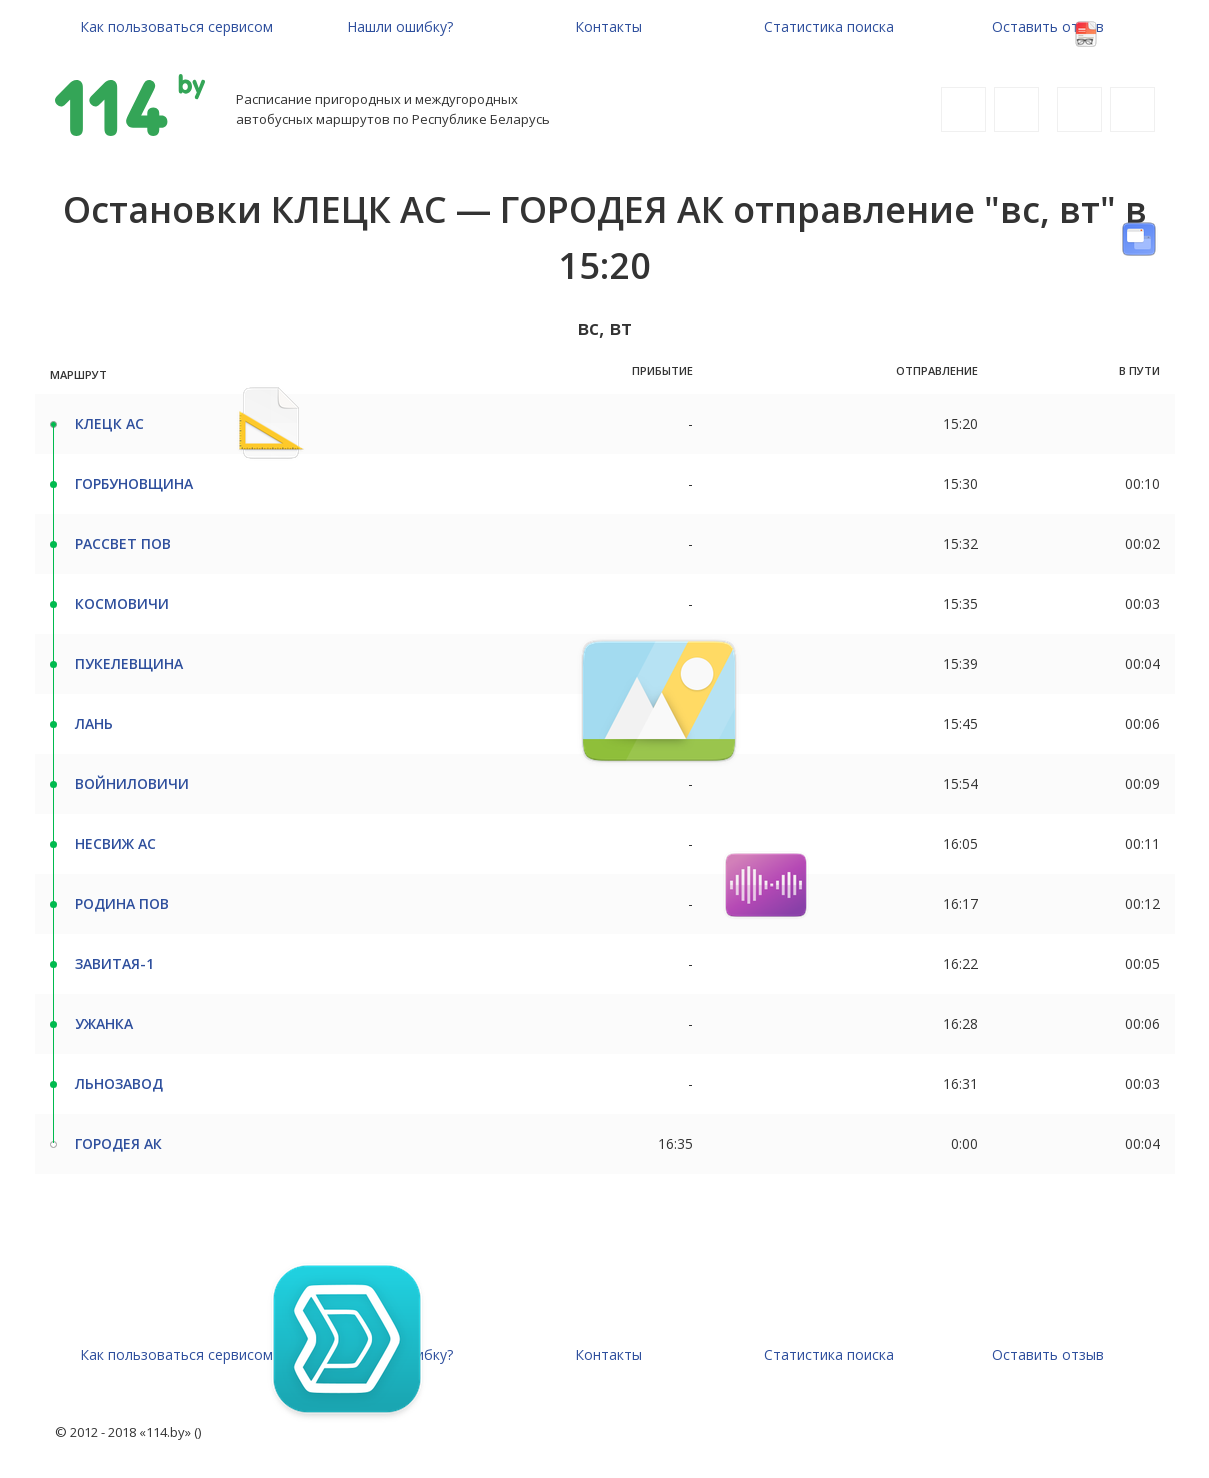  What do you see at coordinates (659, 701) in the screenshot?
I see `open the photos app` at bounding box center [659, 701].